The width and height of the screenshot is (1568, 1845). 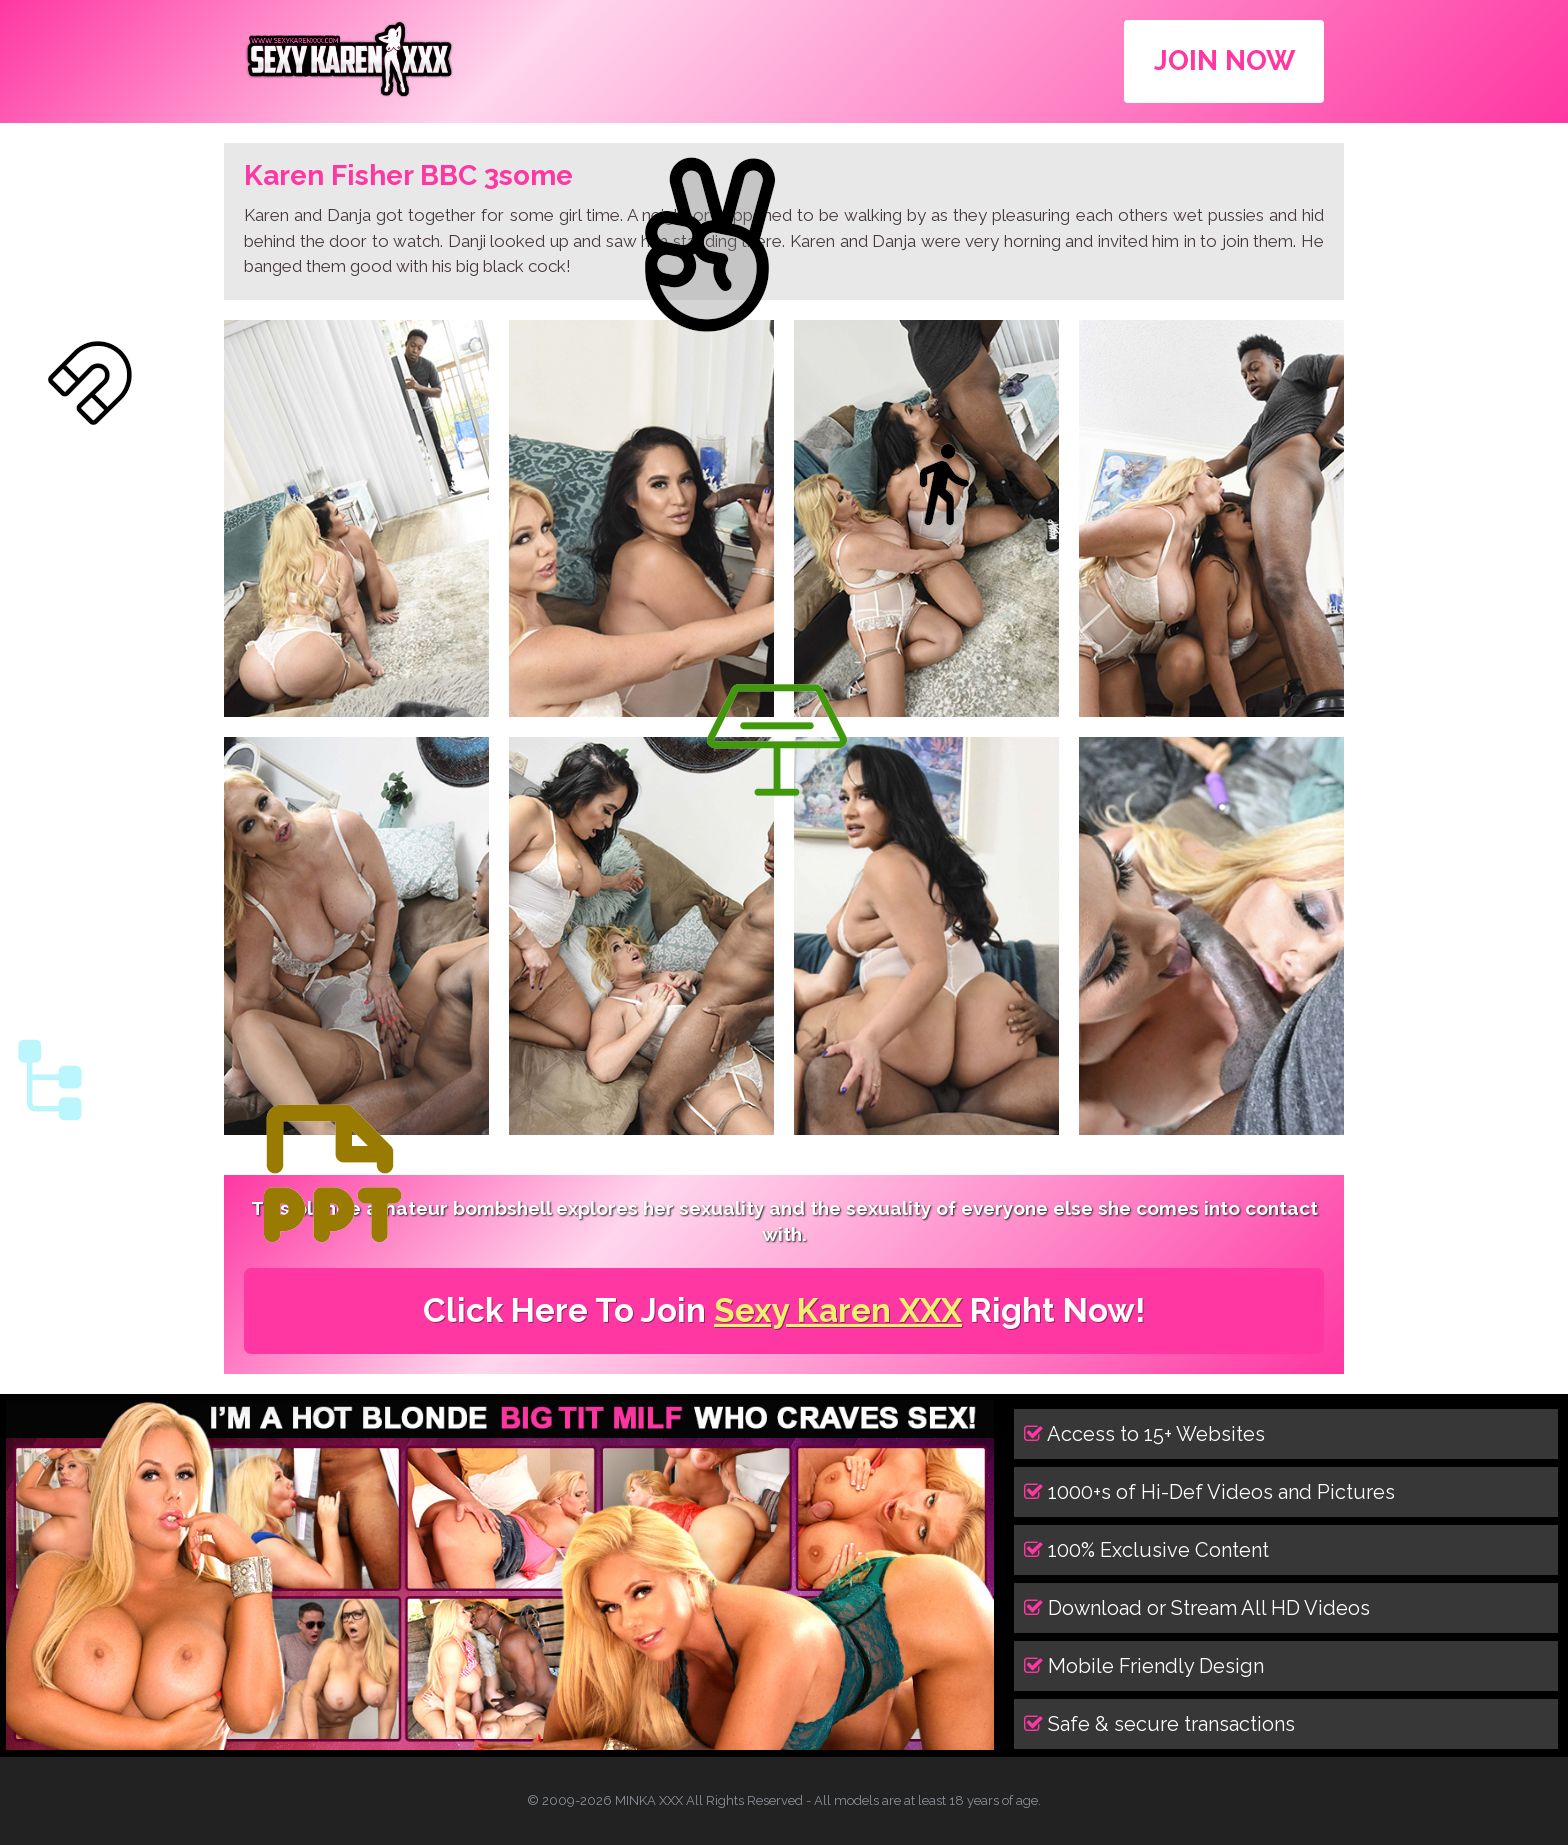 I want to click on activate magnetic snap or alignment tool, so click(x=91, y=381).